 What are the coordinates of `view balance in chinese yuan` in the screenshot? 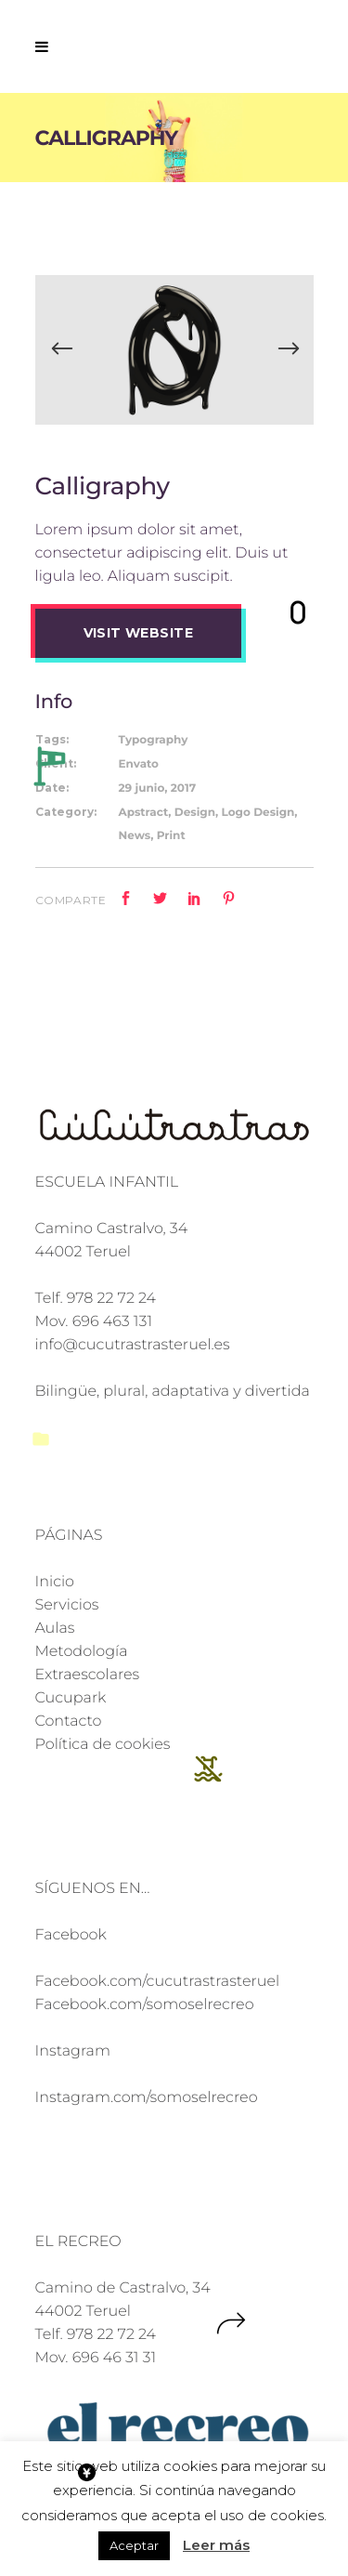 It's located at (86, 2472).